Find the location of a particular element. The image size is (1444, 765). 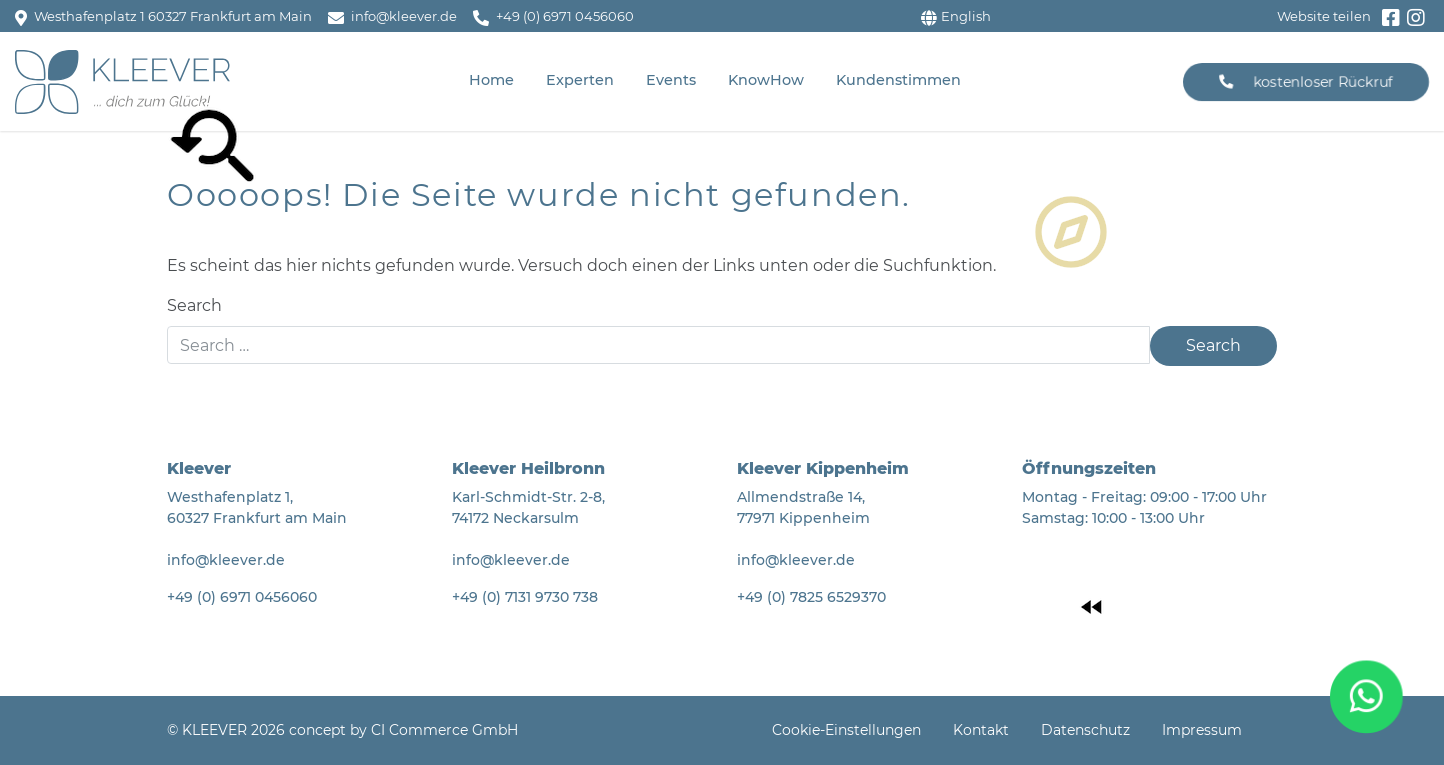

access navigation or directional features is located at coordinates (1071, 232).